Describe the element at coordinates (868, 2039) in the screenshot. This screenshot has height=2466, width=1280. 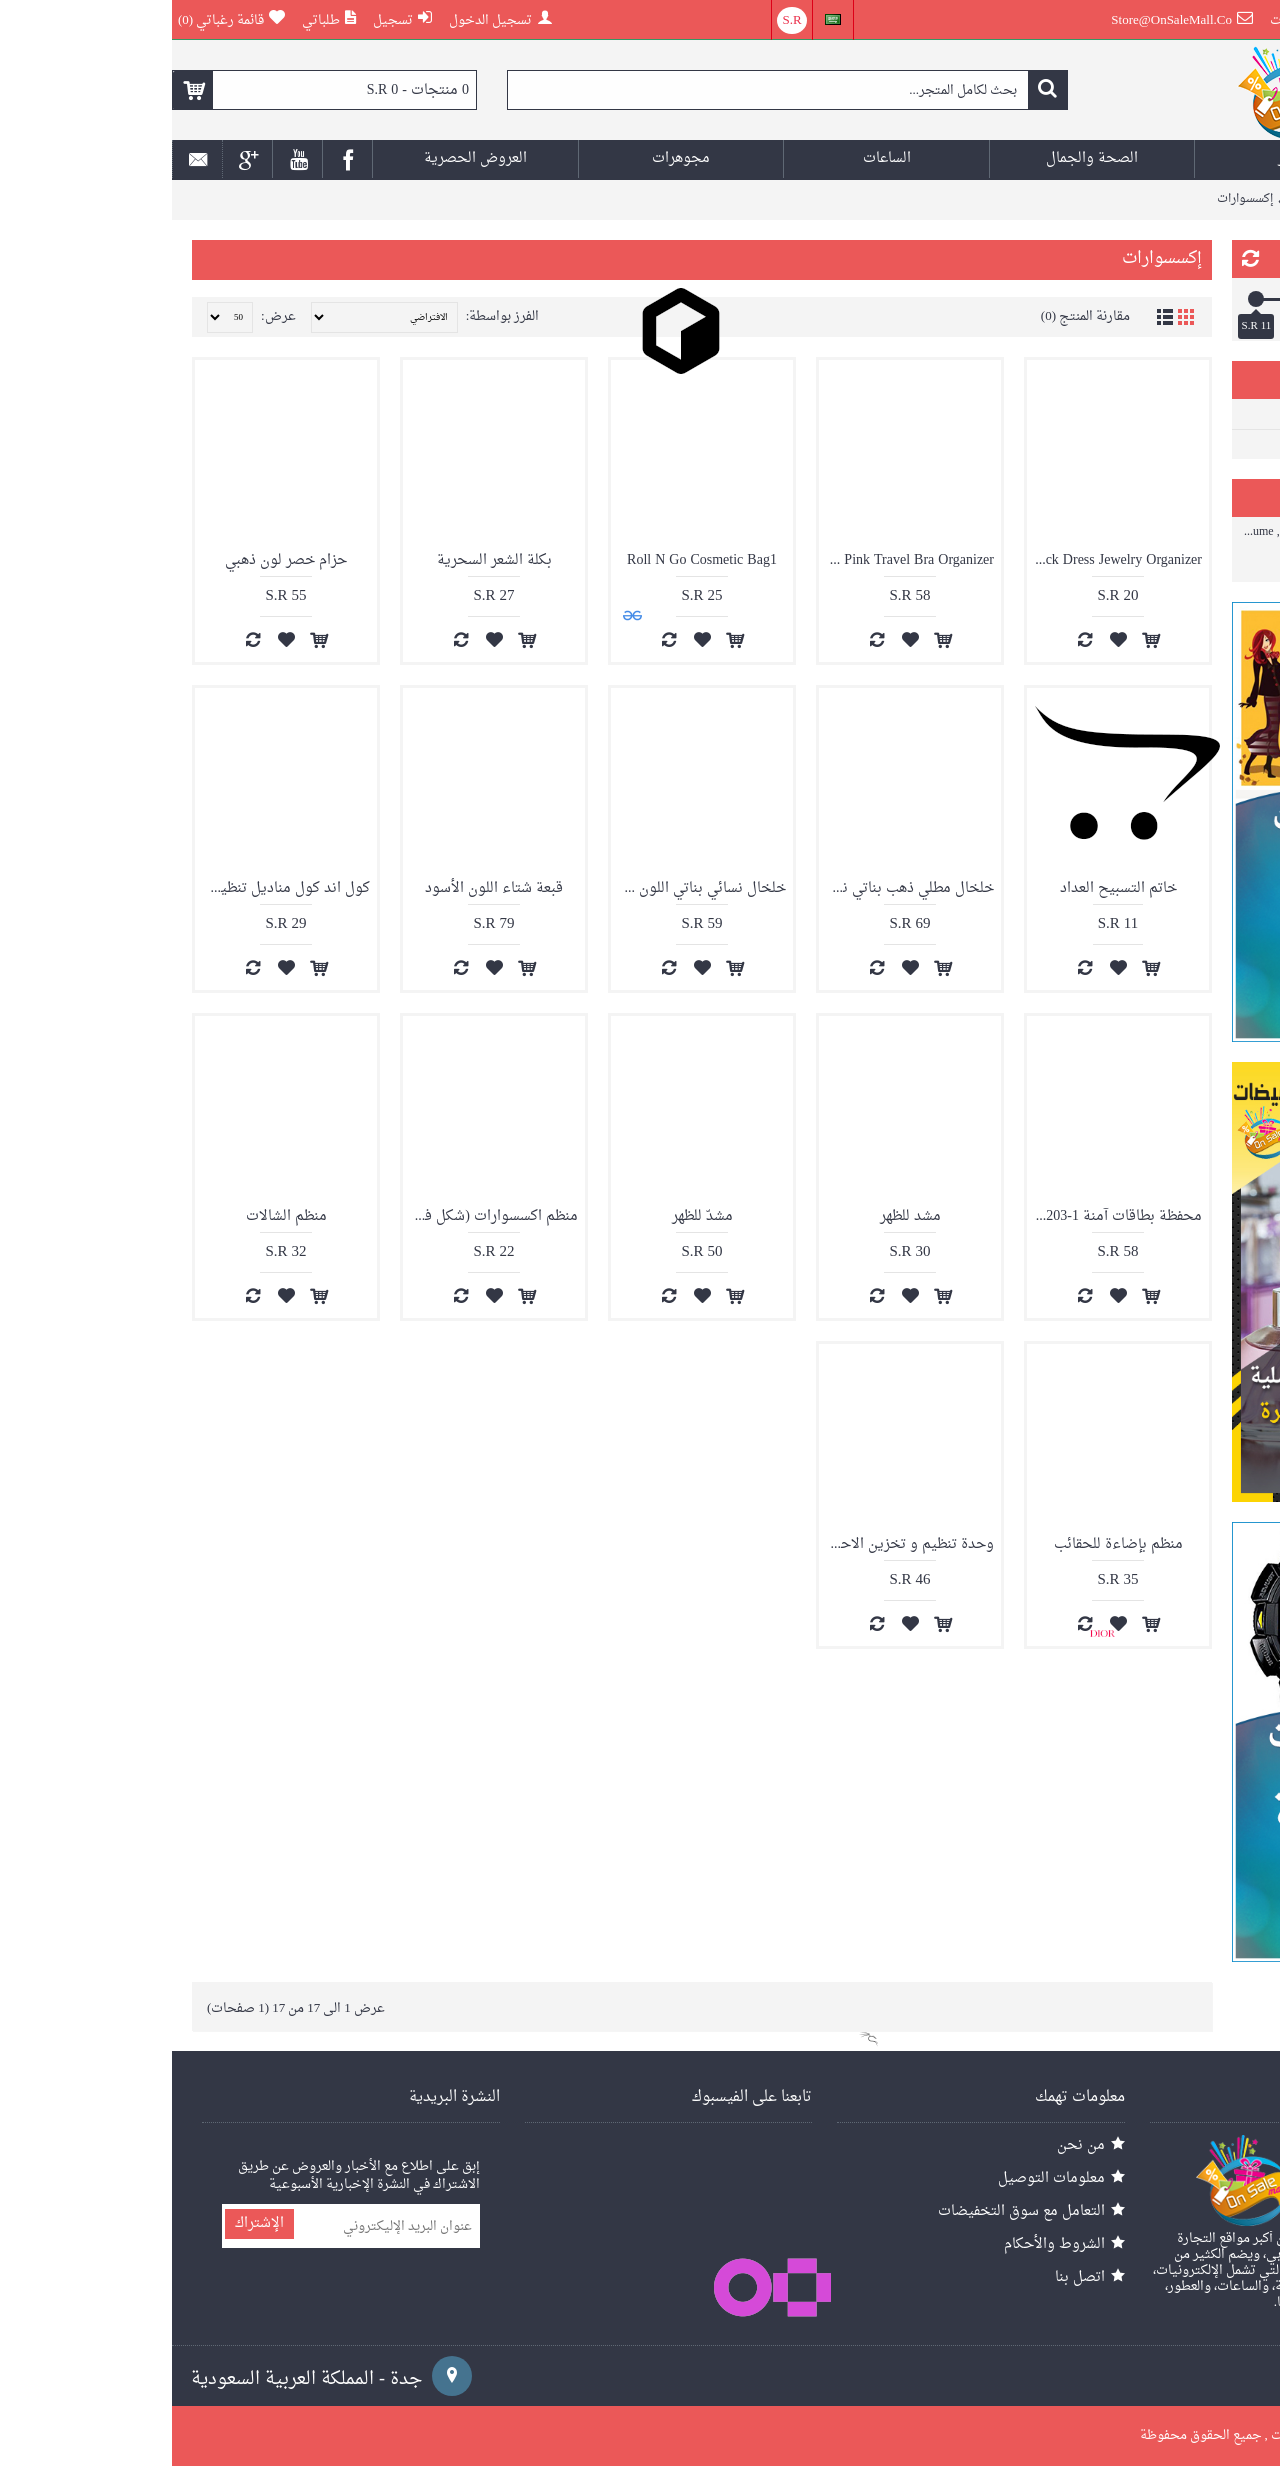
I see `Kali Linux operating system logo` at that location.